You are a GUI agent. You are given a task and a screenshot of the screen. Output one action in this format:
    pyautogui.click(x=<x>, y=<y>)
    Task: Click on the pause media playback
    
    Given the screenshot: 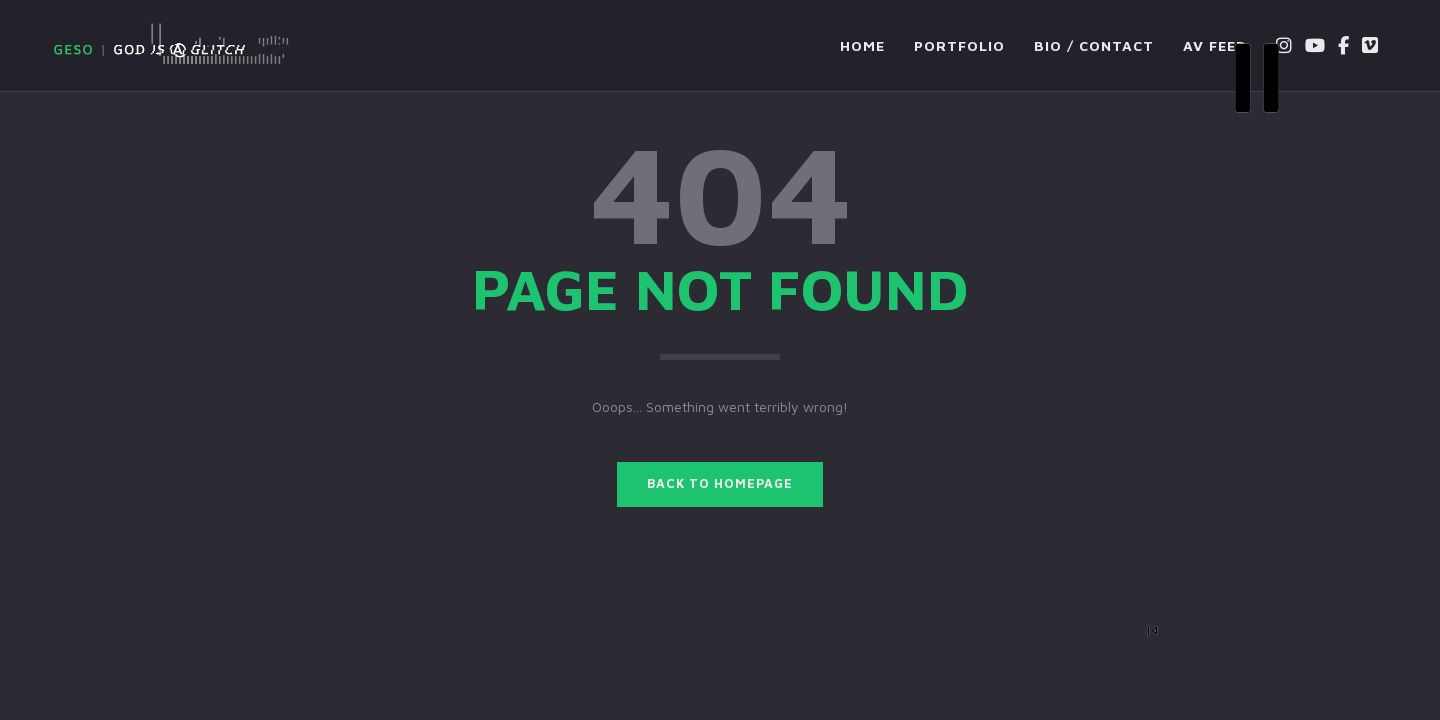 What is the action you would take?
    pyautogui.click(x=1257, y=78)
    